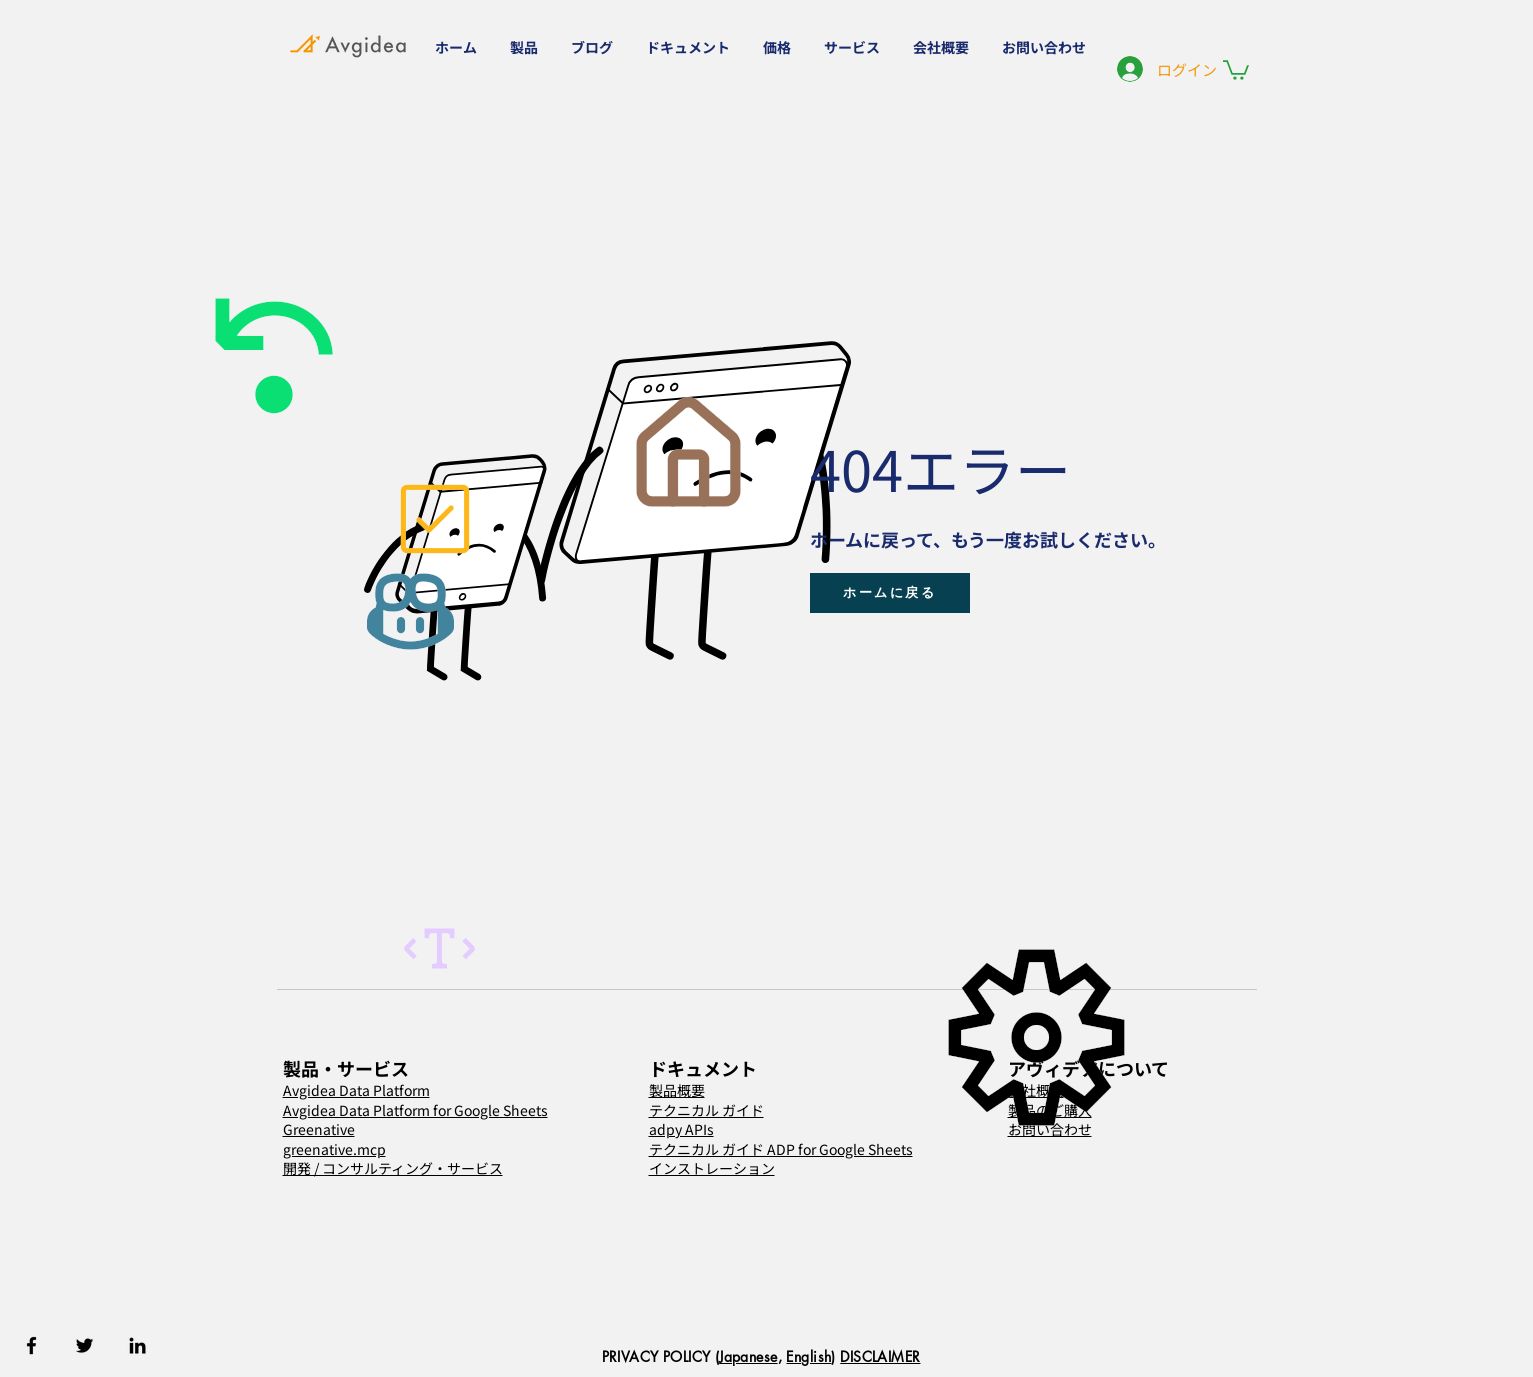 This screenshot has height=1377, width=1533. What do you see at coordinates (274, 357) in the screenshot?
I see `step back to the previous line during debugging` at bounding box center [274, 357].